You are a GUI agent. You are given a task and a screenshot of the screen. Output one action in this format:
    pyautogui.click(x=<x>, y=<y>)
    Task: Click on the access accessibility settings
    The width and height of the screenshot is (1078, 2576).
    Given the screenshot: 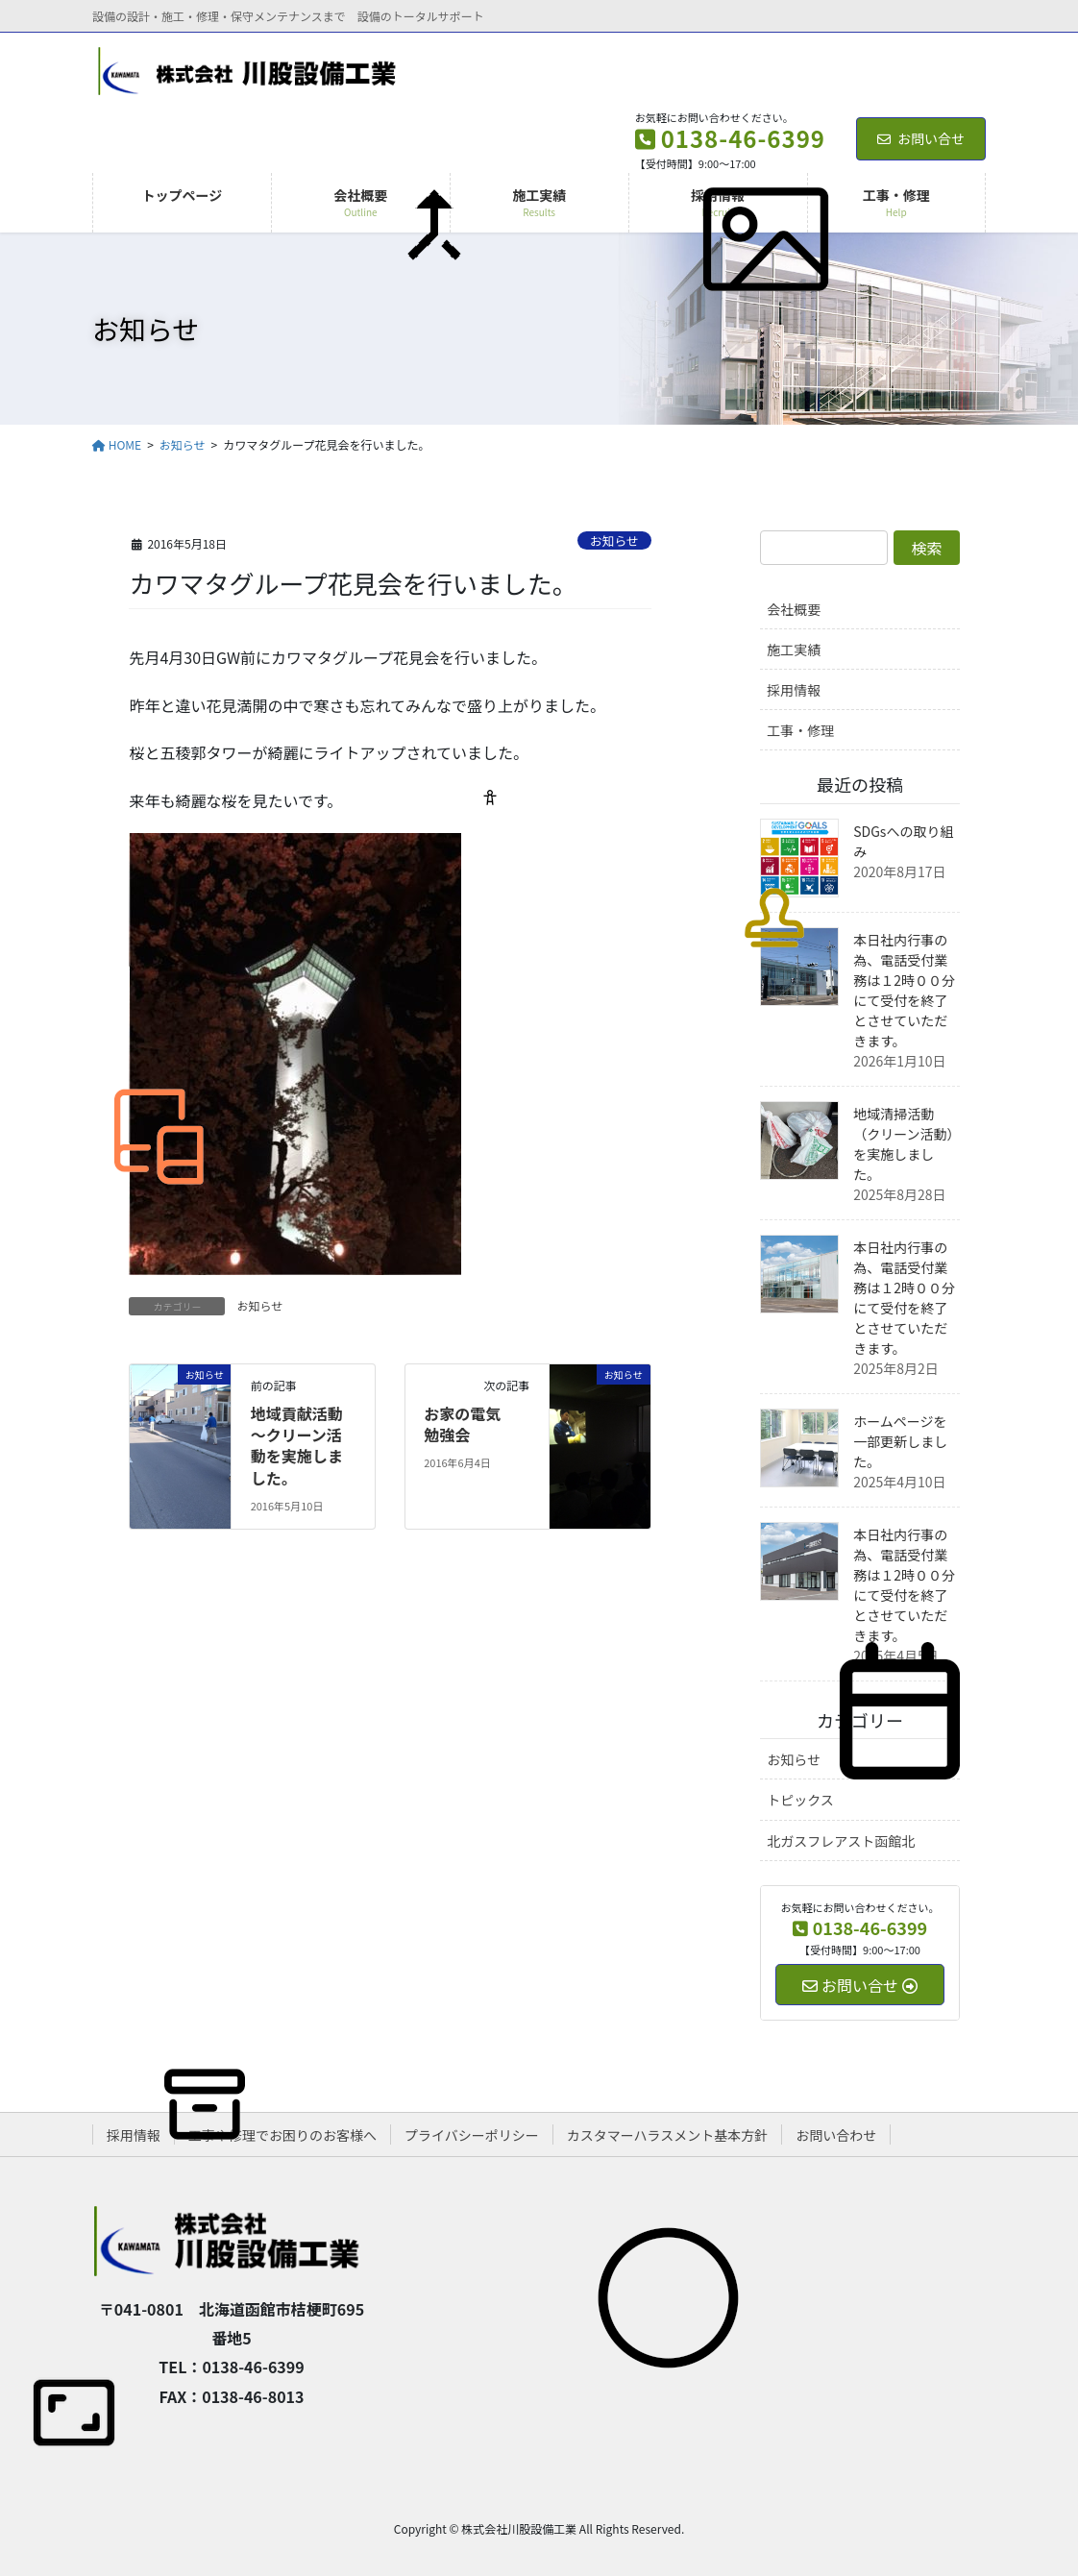 What is the action you would take?
    pyautogui.click(x=490, y=797)
    